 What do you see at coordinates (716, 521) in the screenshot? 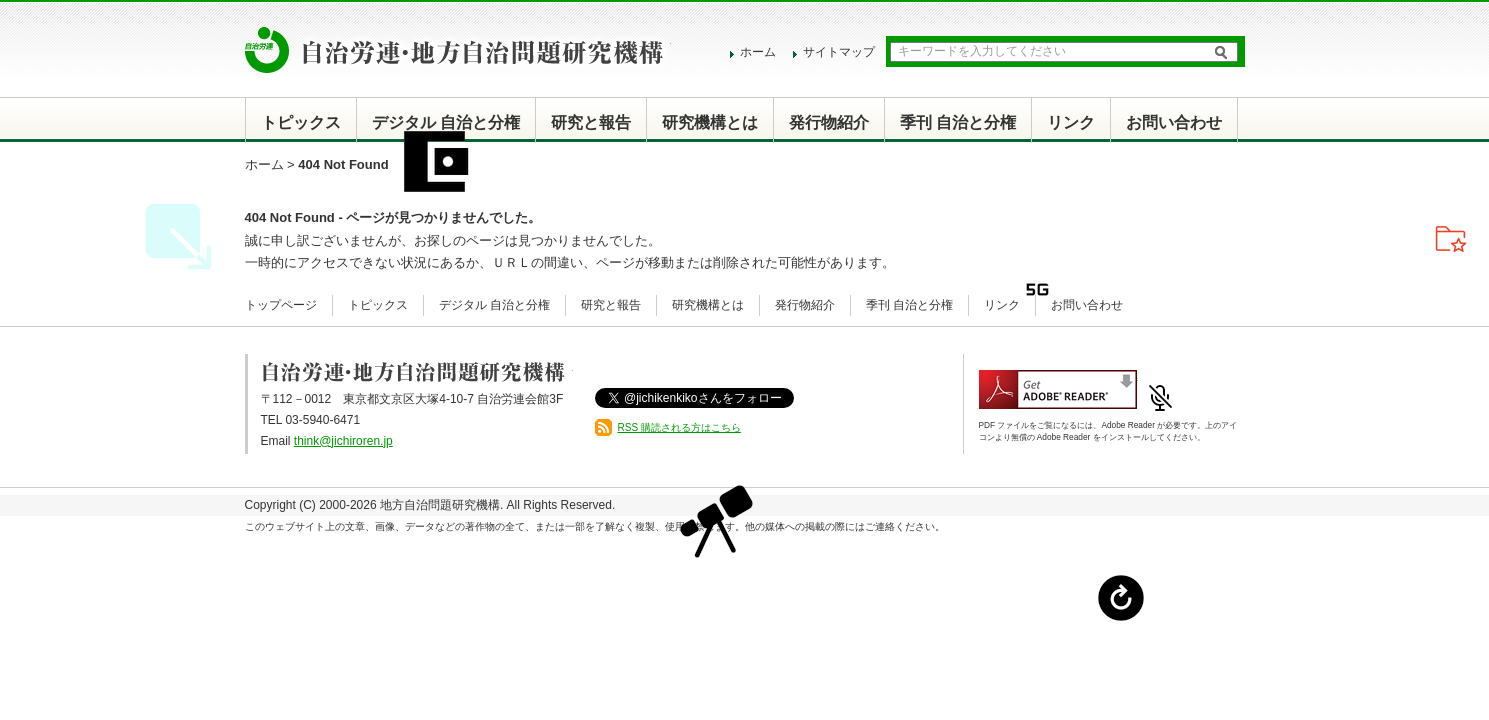
I see `explore or discover new content` at bounding box center [716, 521].